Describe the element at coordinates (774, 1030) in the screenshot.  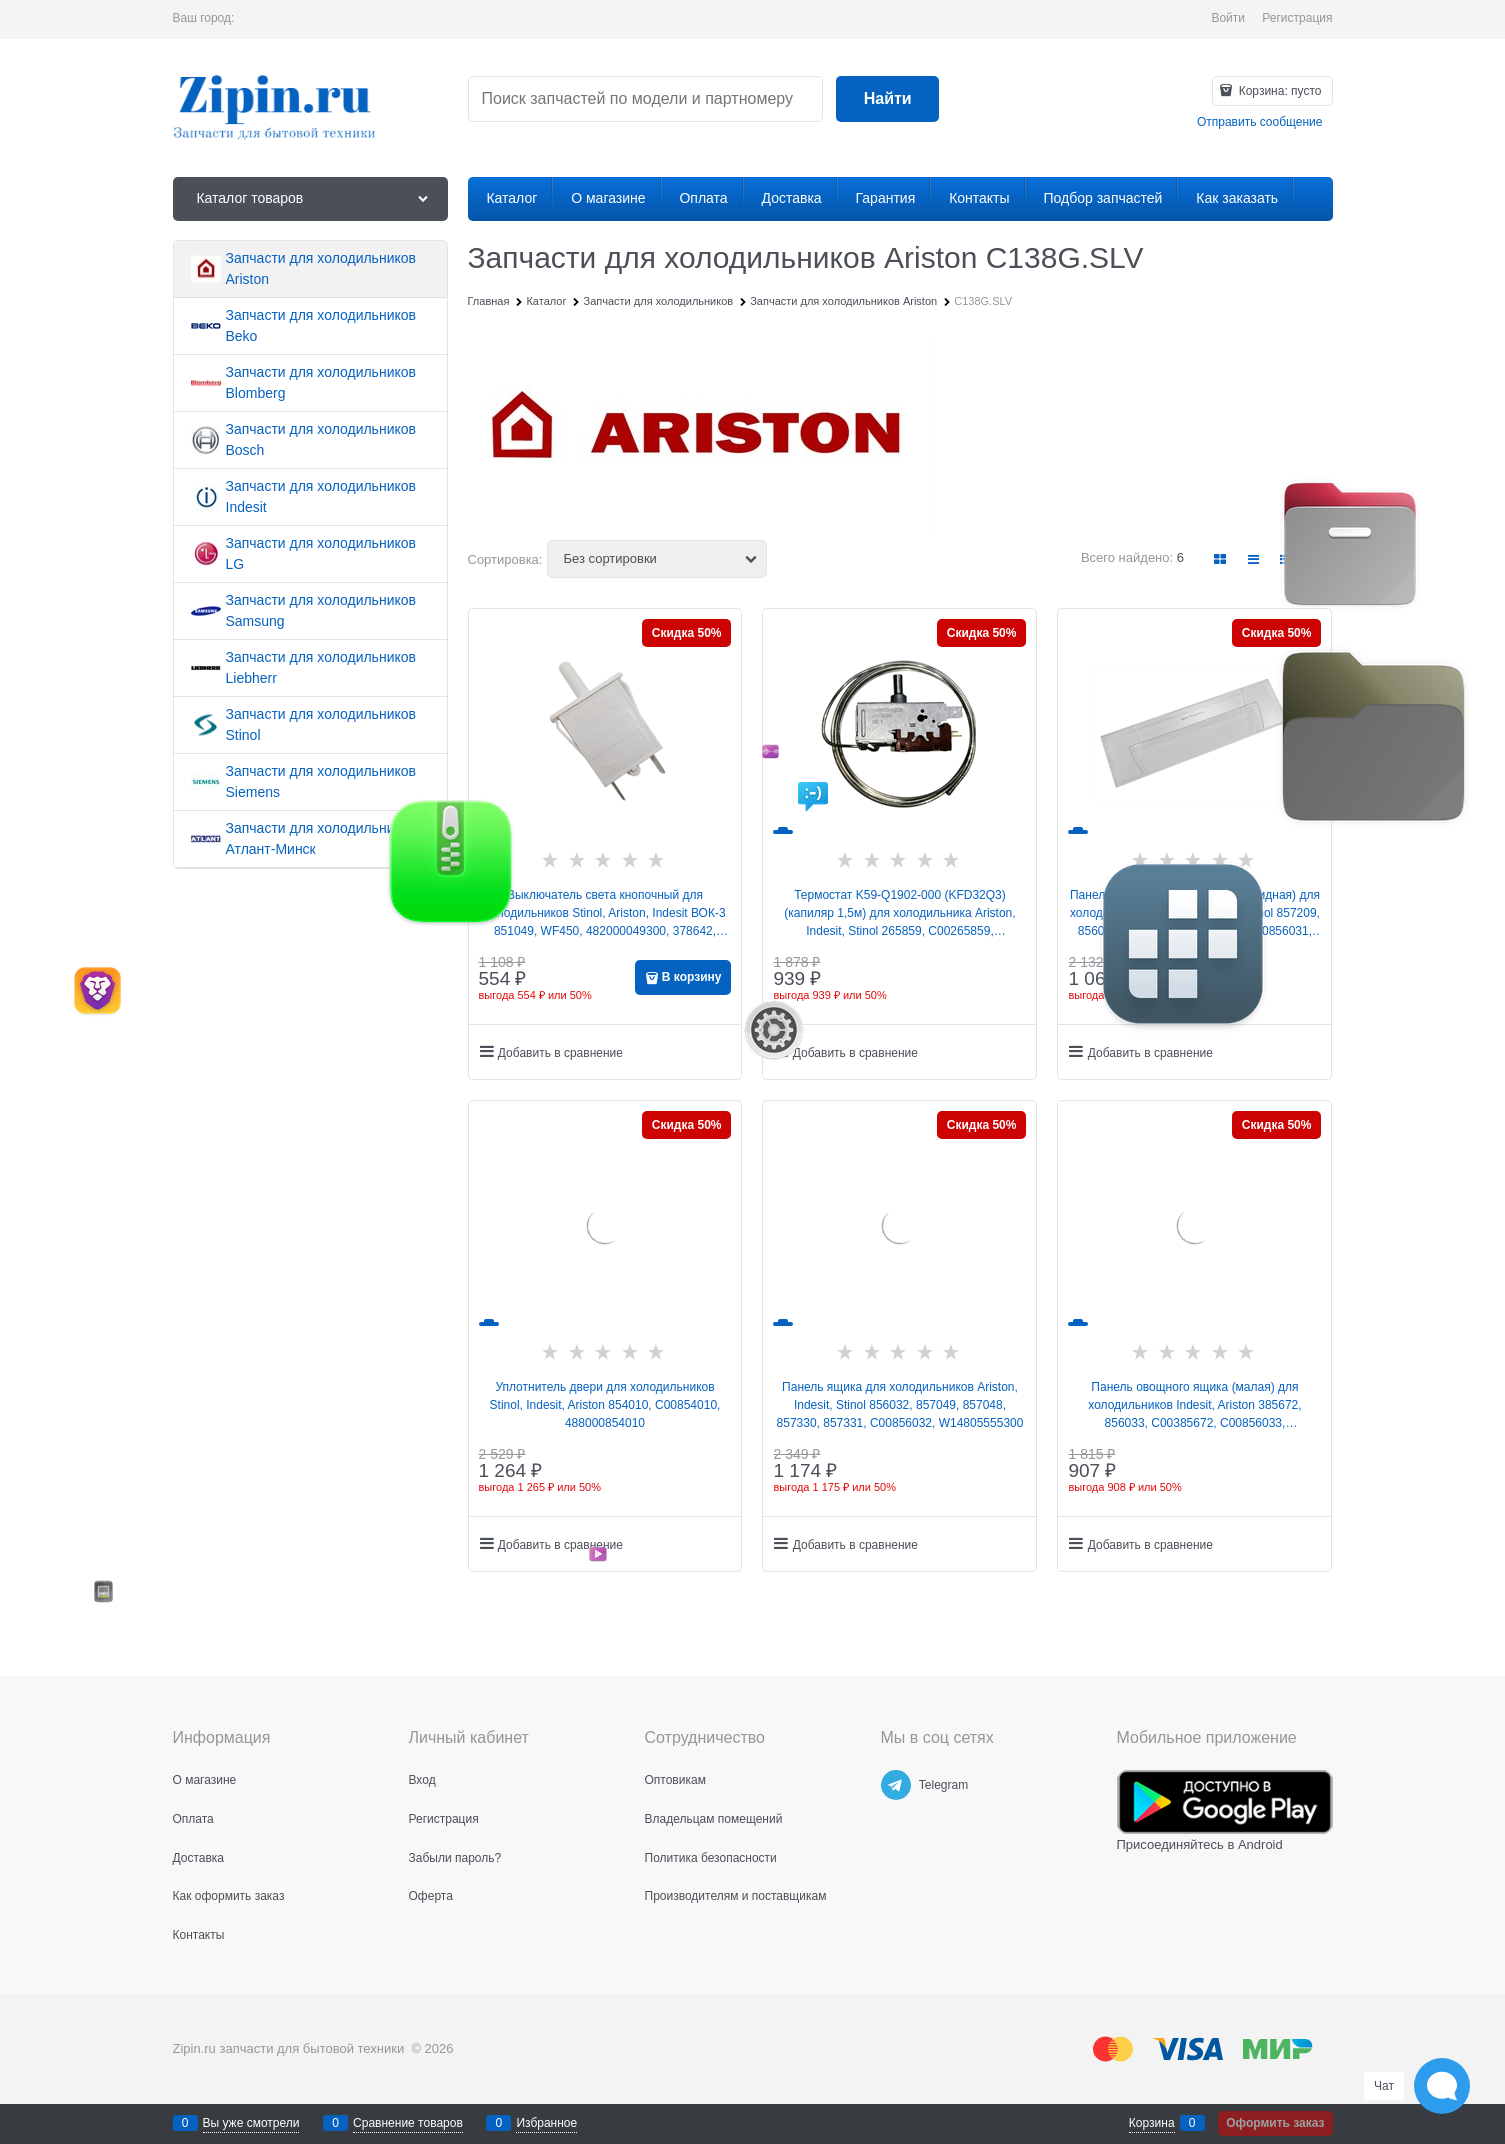
I see `open system preferences` at that location.